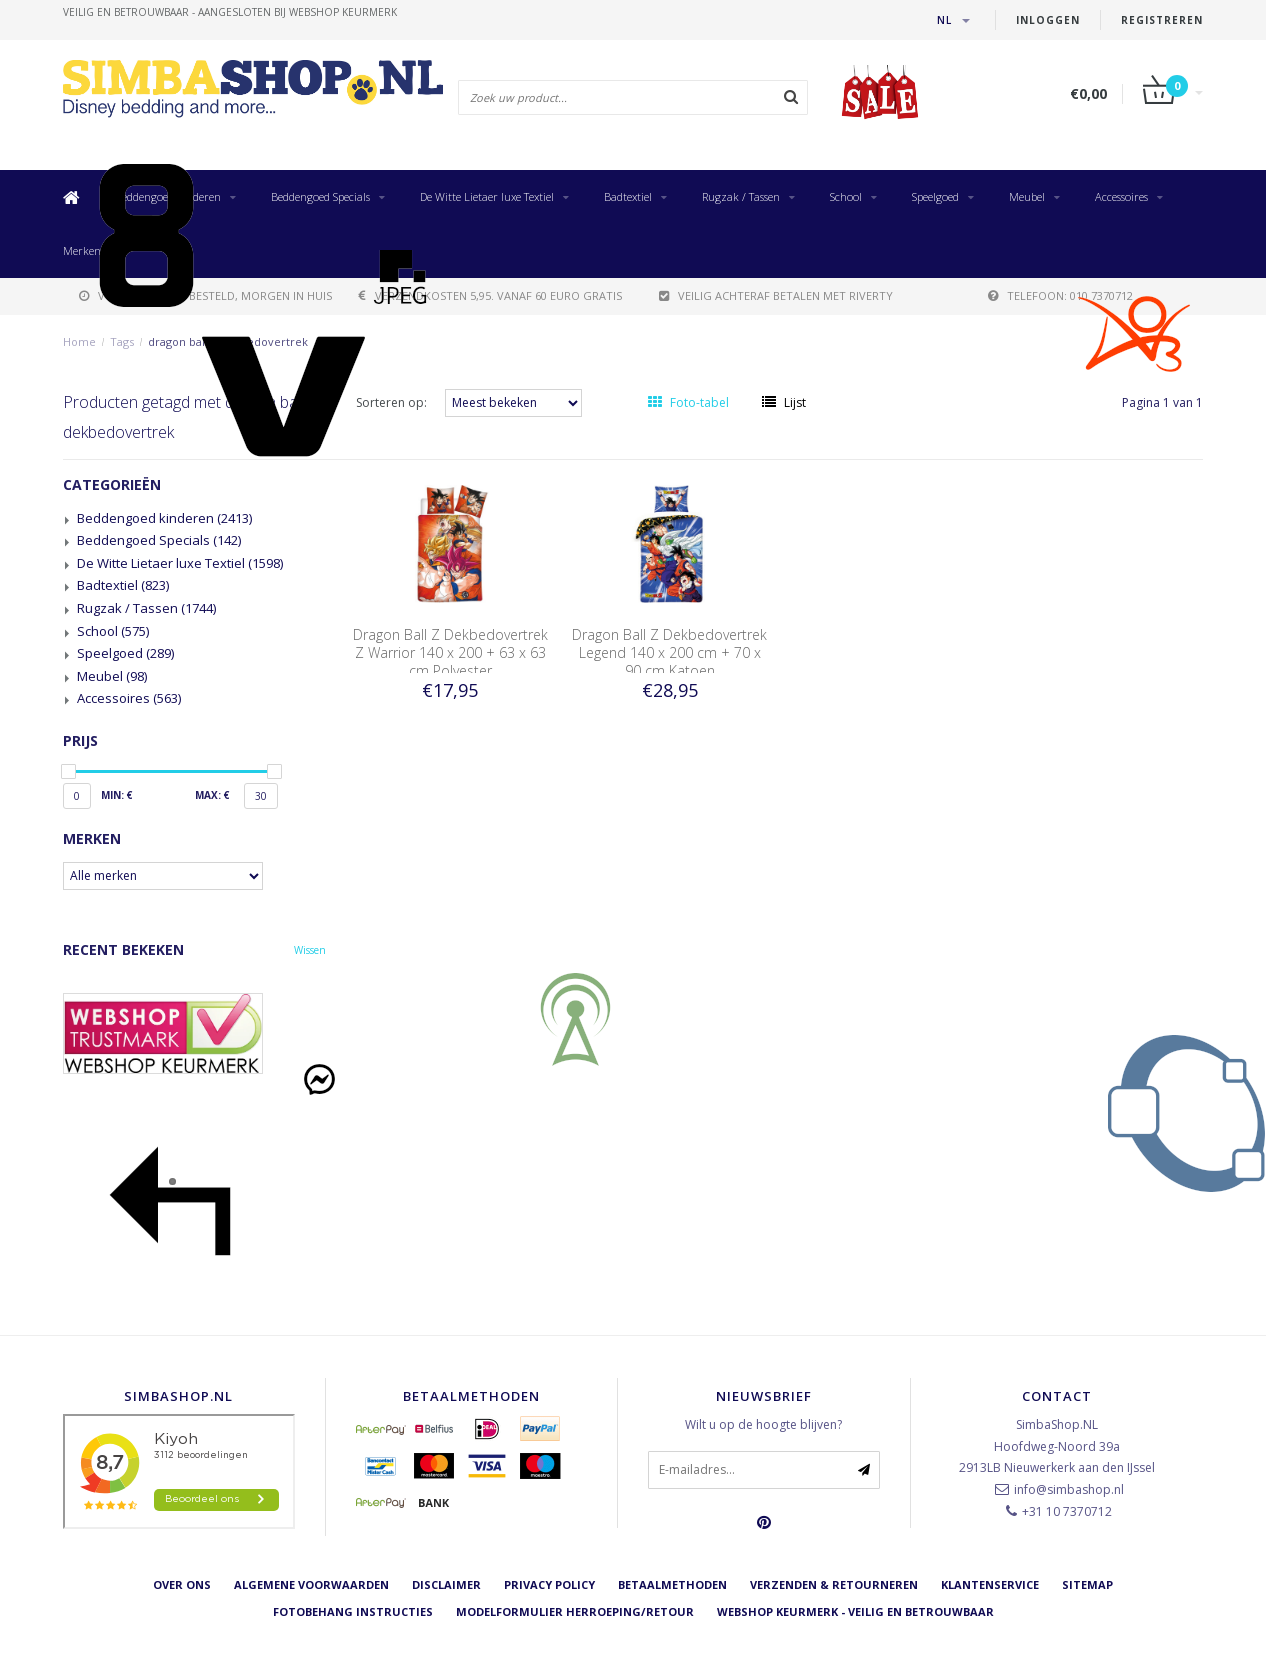 This screenshot has height=1658, width=1266. Describe the element at coordinates (177, 1202) in the screenshot. I see `reply to a message` at that location.